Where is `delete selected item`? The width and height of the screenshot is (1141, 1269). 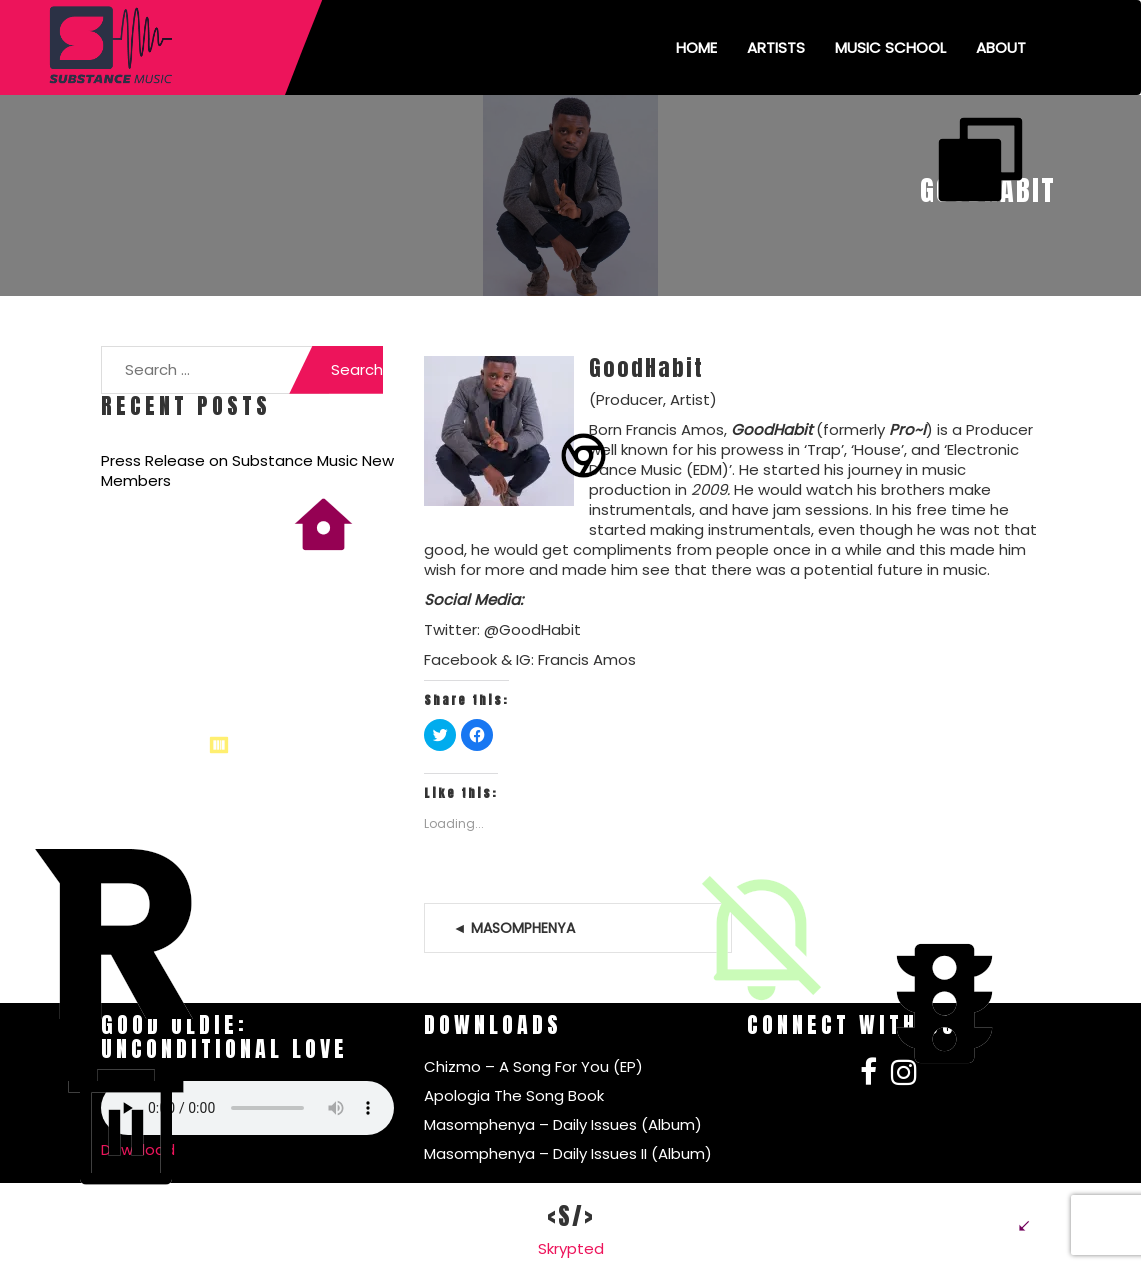 delete selected item is located at coordinates (126, 1127).